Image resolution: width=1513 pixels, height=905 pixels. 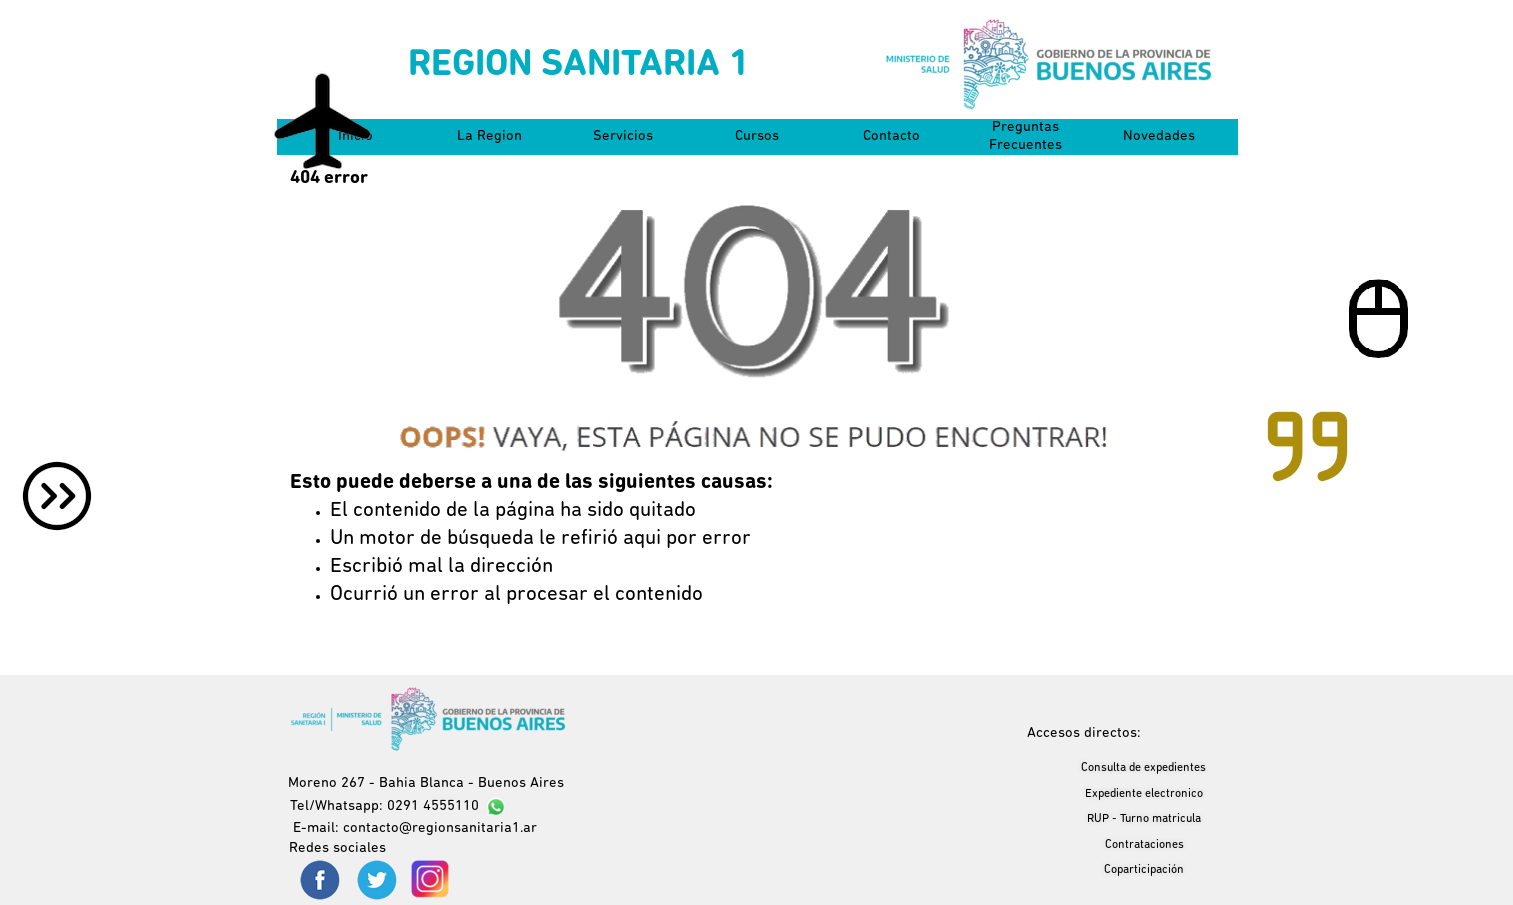 What do you see at coordinates (57, 496) in the screenshot?
I see `skip forward or advance to next item` at bounding box center [57, 496].